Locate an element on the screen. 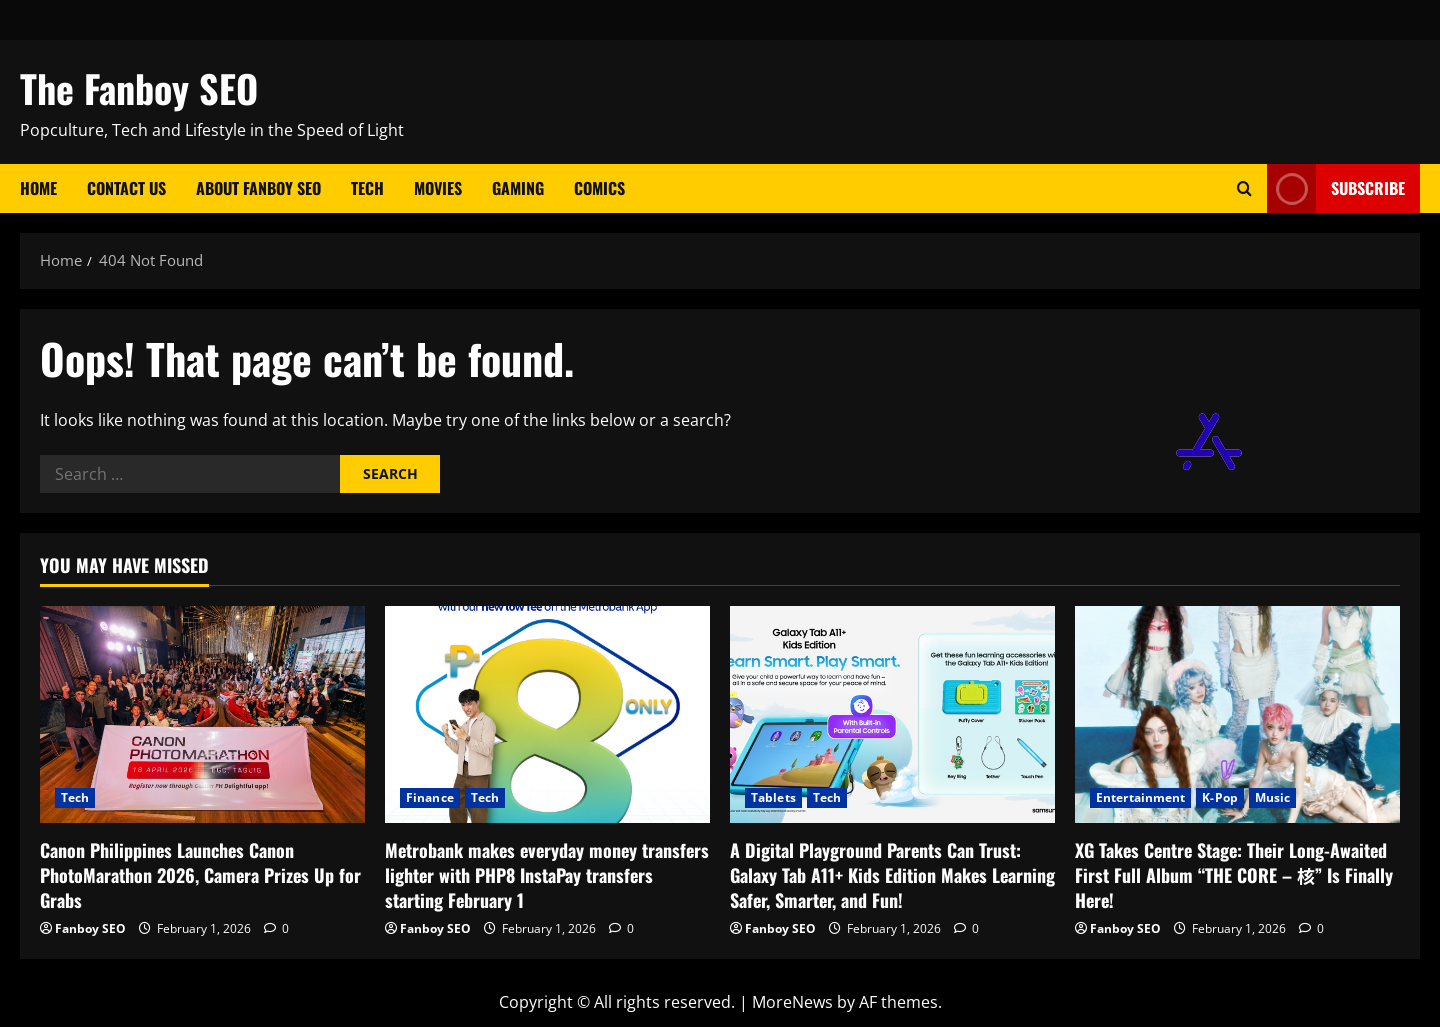  open the App Store is located at coordinates (1209, 444).